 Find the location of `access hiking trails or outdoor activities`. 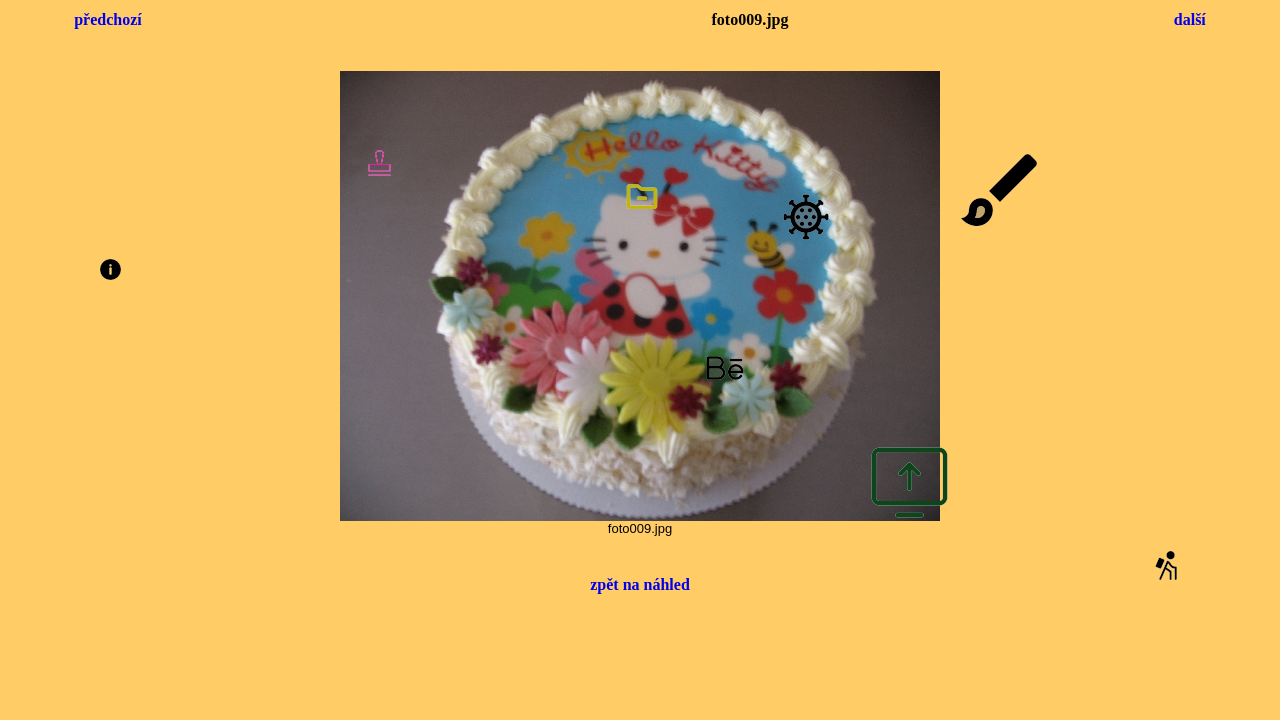

access hiking trails or outdoor activities is located at coordinates (1167, 565).